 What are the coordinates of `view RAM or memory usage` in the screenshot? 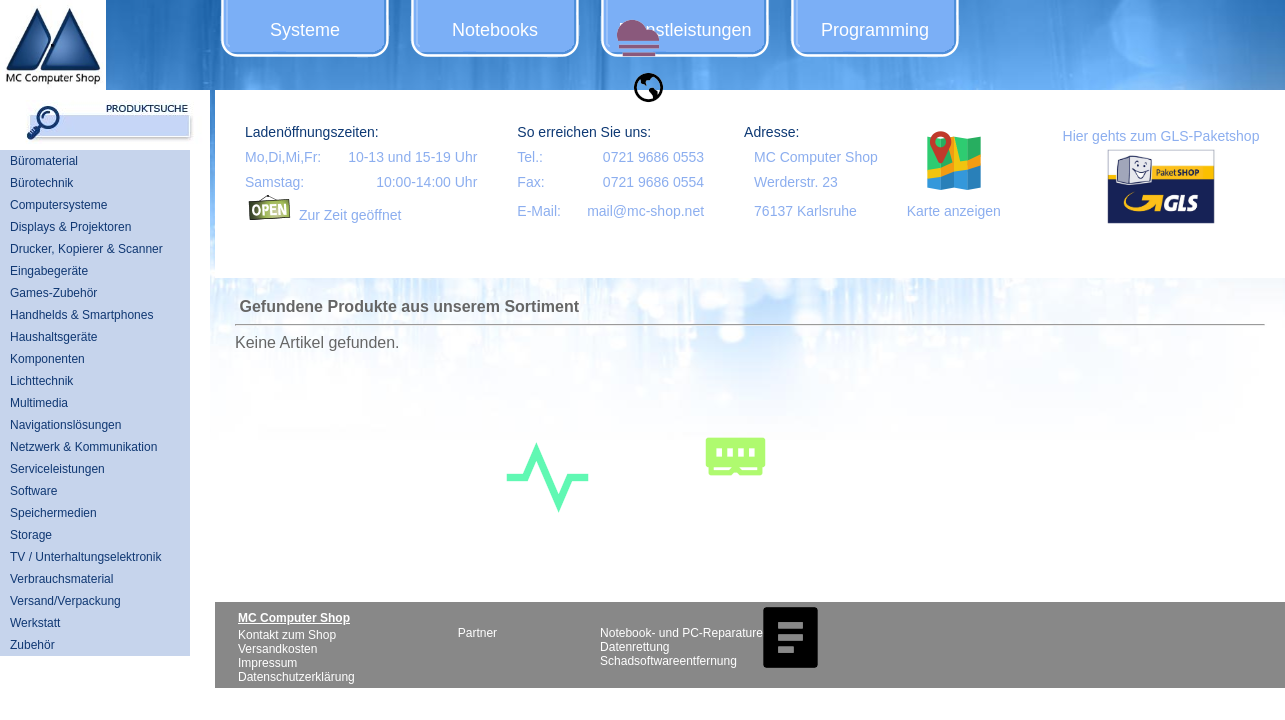 It's located at (735, 456).